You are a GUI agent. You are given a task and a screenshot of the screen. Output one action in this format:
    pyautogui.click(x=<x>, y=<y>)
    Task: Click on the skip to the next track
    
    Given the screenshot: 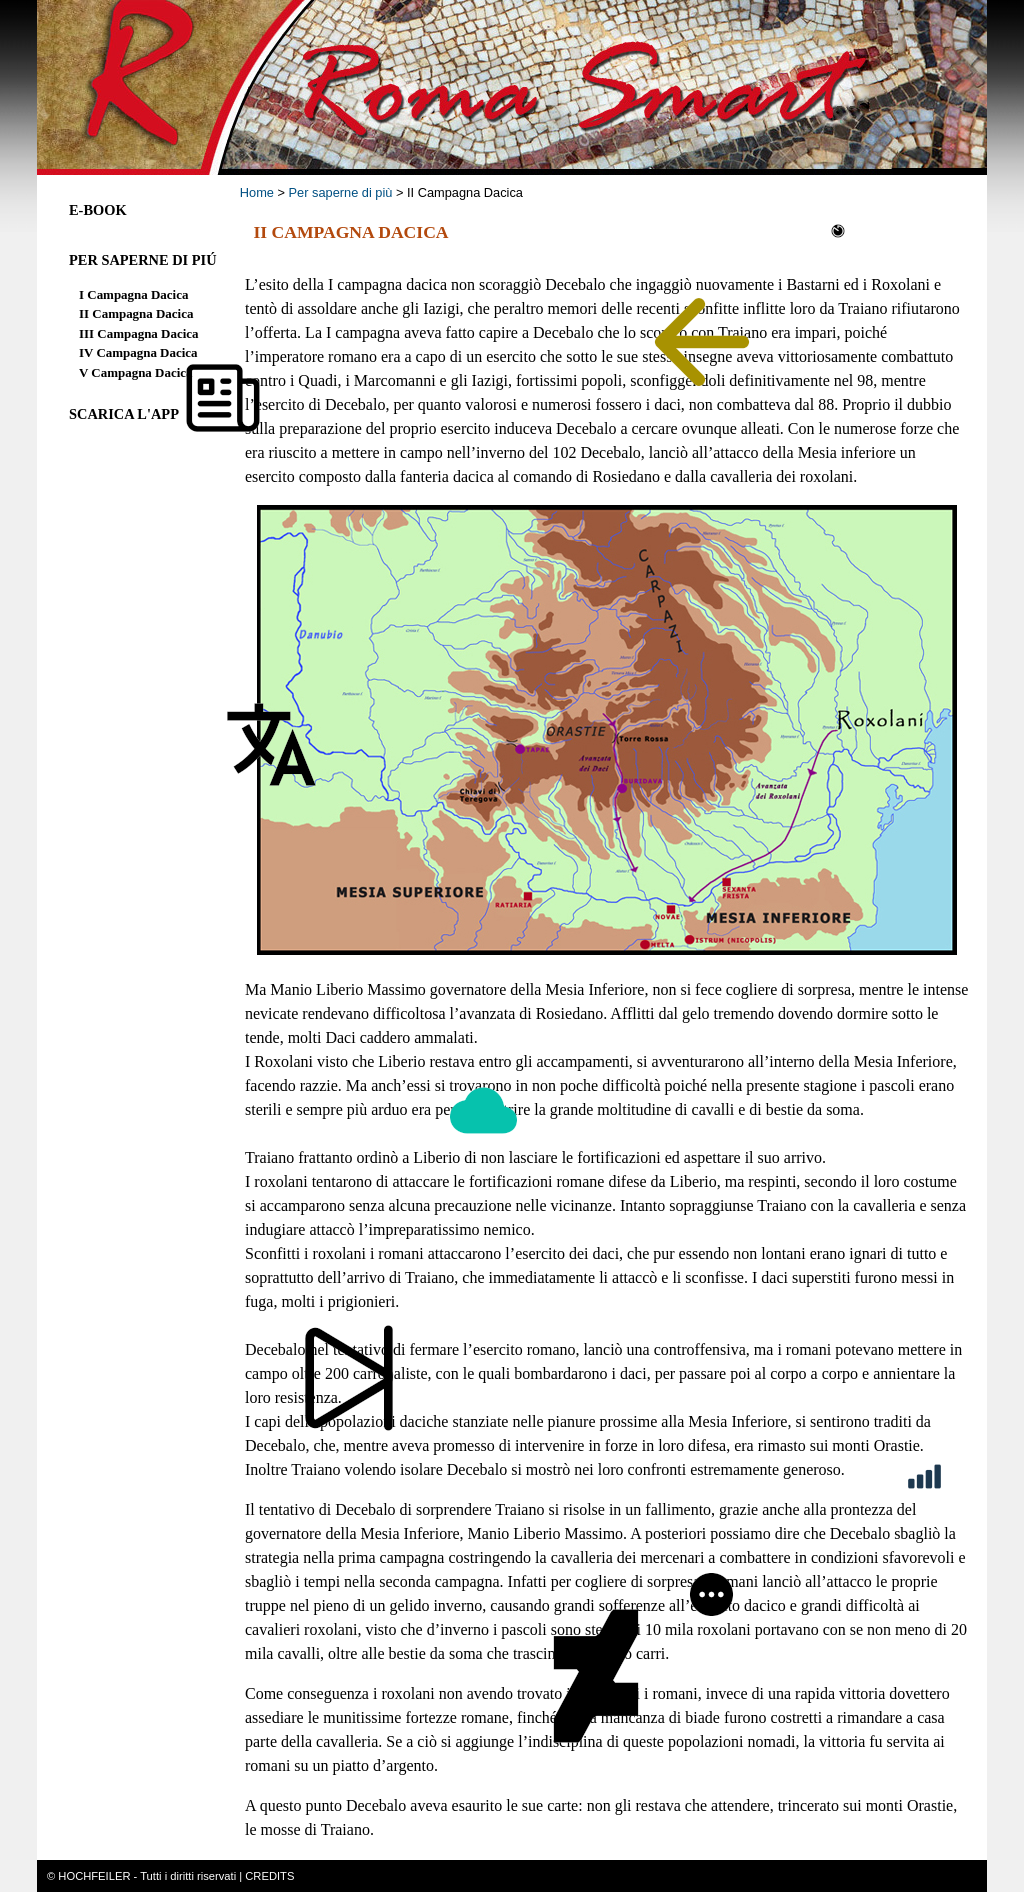 What is the action you would take?
    pyautogui.click(x=349, y=1378)
    